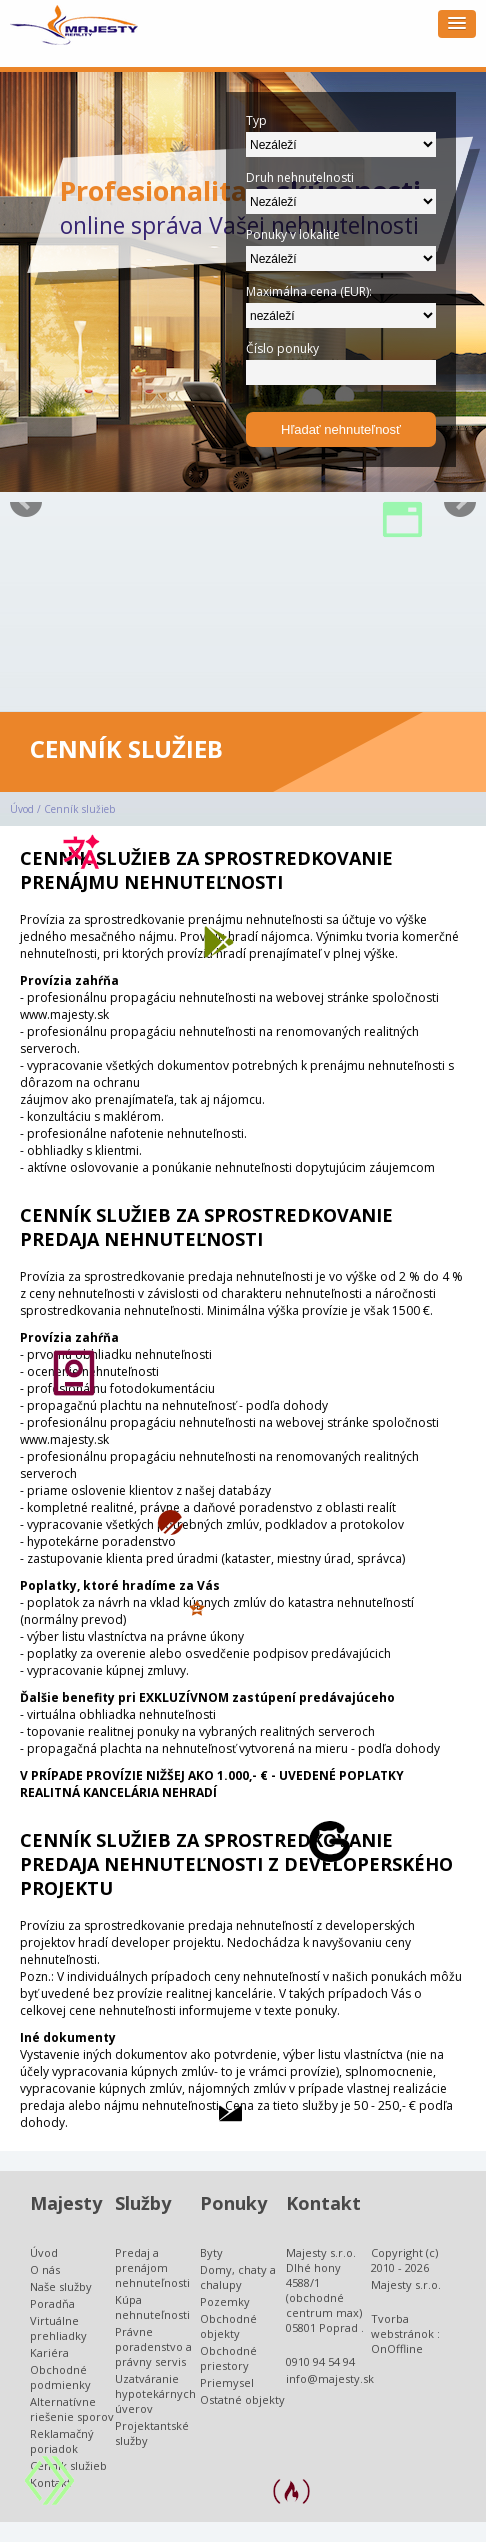  Describe the element at coordinates (230, 2113) in the screenshot. I see `Campaign Monitor logo` at that location.